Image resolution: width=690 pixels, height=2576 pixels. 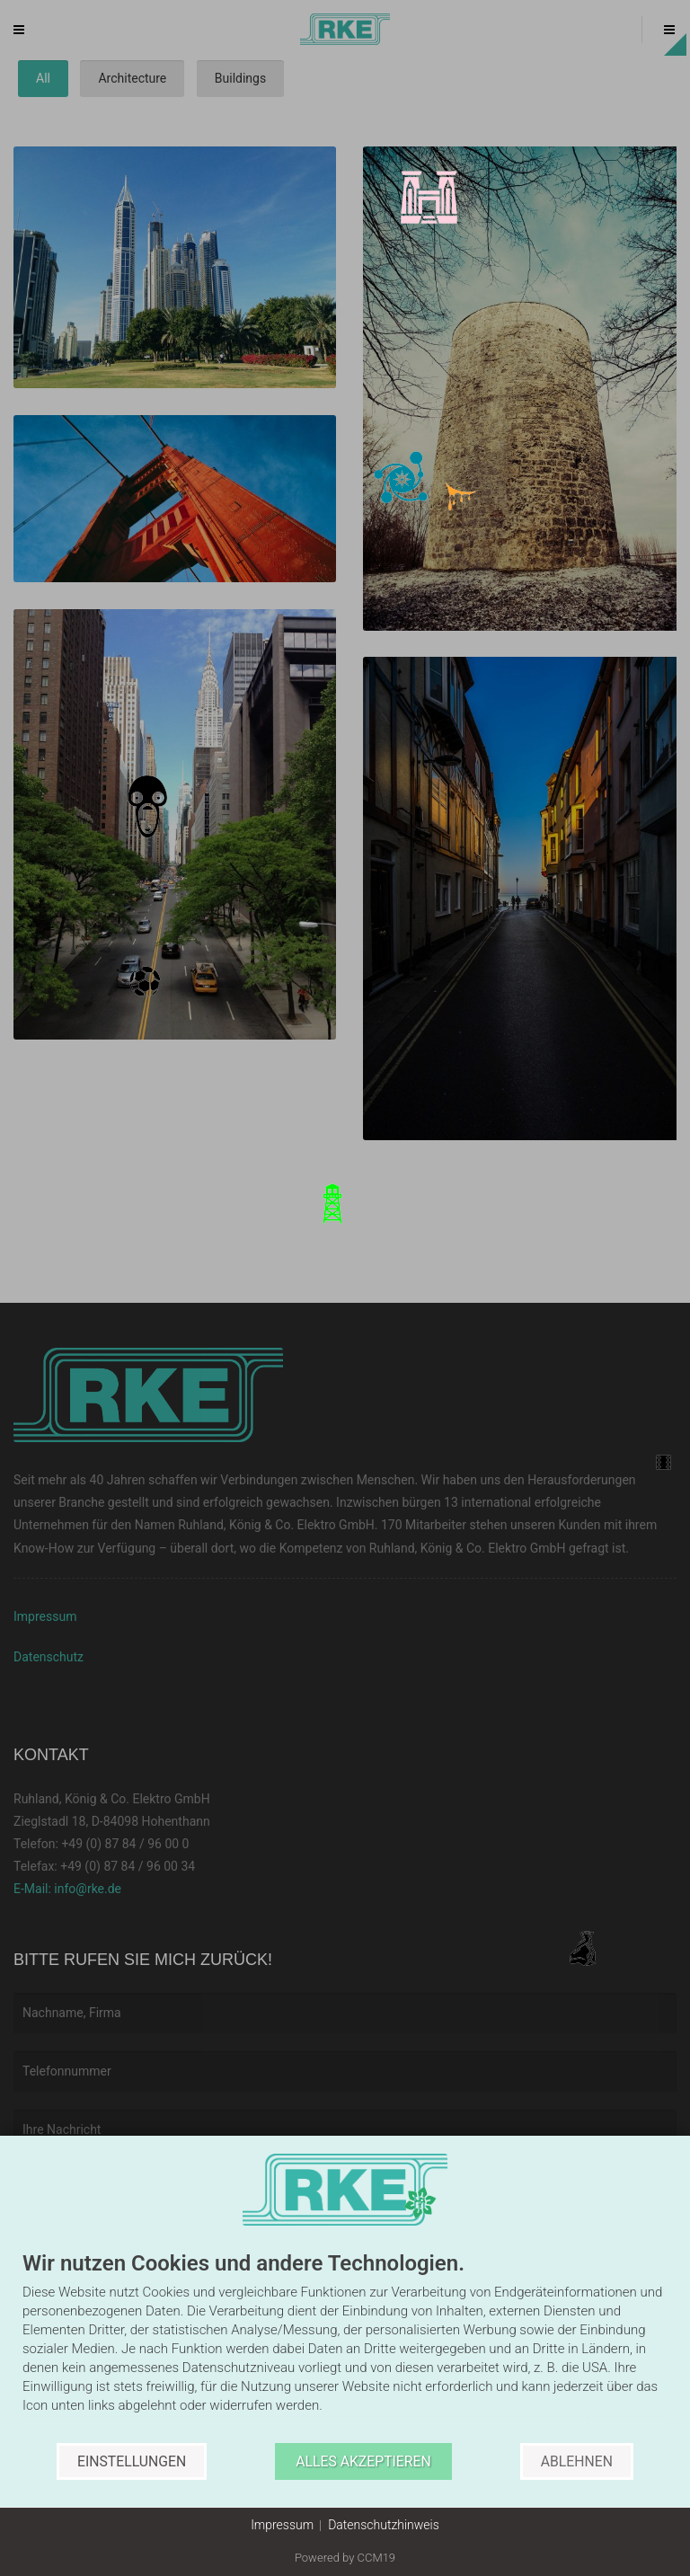 I want to click on access ancient egypt themed content or levels, so click(x=429, y=195).